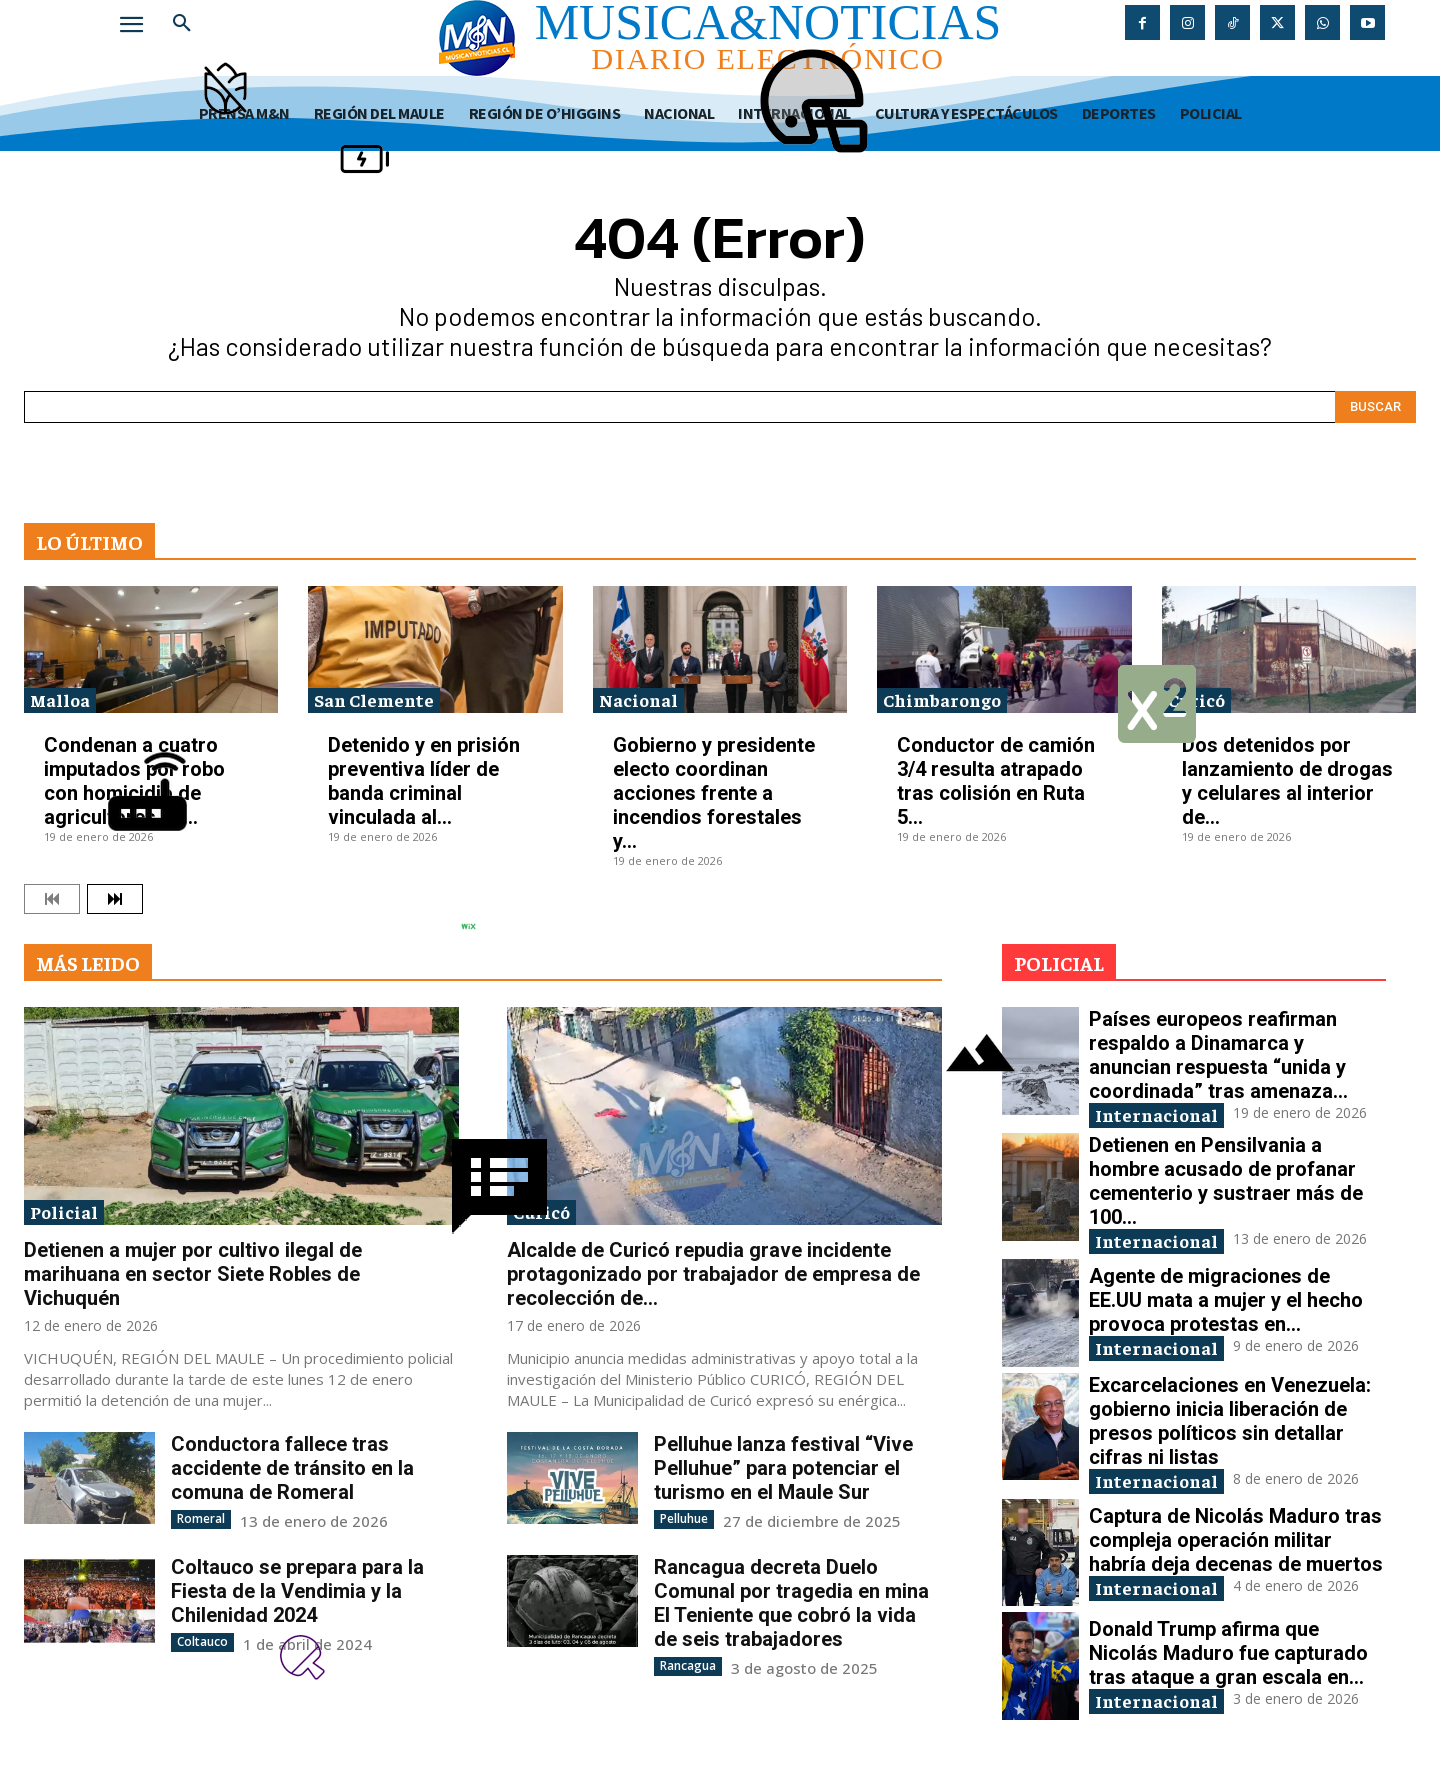  What do you see at coordinates (225, 89) in the screenshot?
I see `indicates gluten-free or grain-free option` at bounding box center [225, 89].